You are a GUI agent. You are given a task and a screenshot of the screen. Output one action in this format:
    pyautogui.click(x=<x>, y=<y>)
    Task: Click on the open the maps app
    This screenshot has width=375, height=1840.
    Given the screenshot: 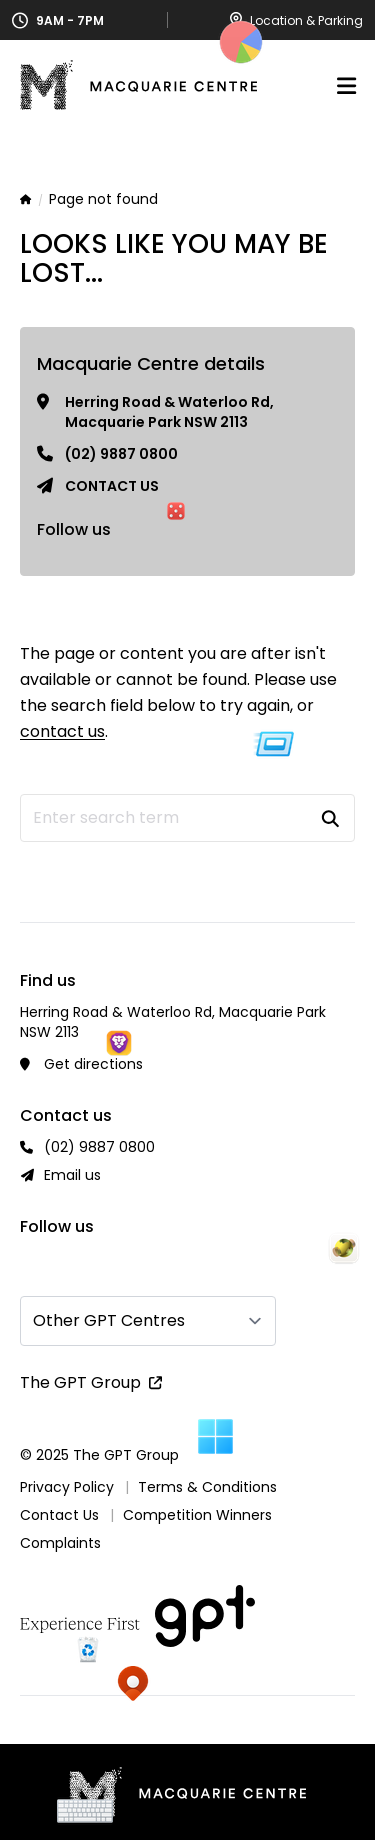 What is the action you would take?
    pyautogui.click(x=133, y=1684)
    